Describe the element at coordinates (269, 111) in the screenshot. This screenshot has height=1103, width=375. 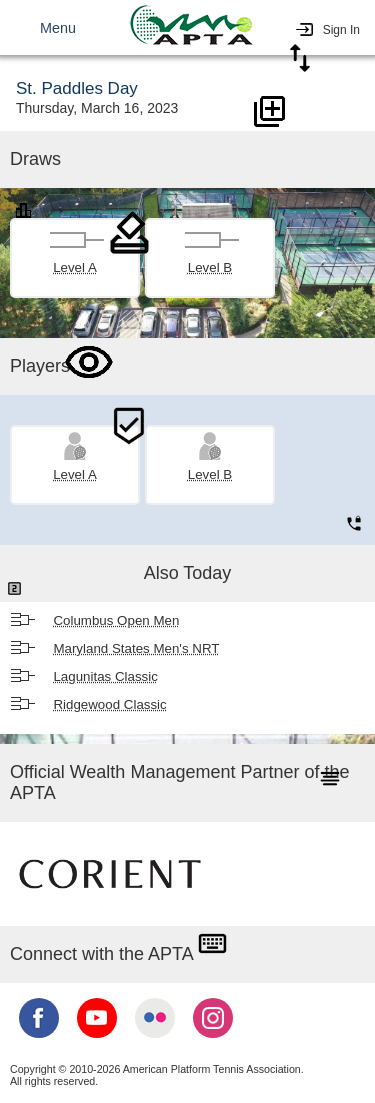
I see `add to queue` at that location.